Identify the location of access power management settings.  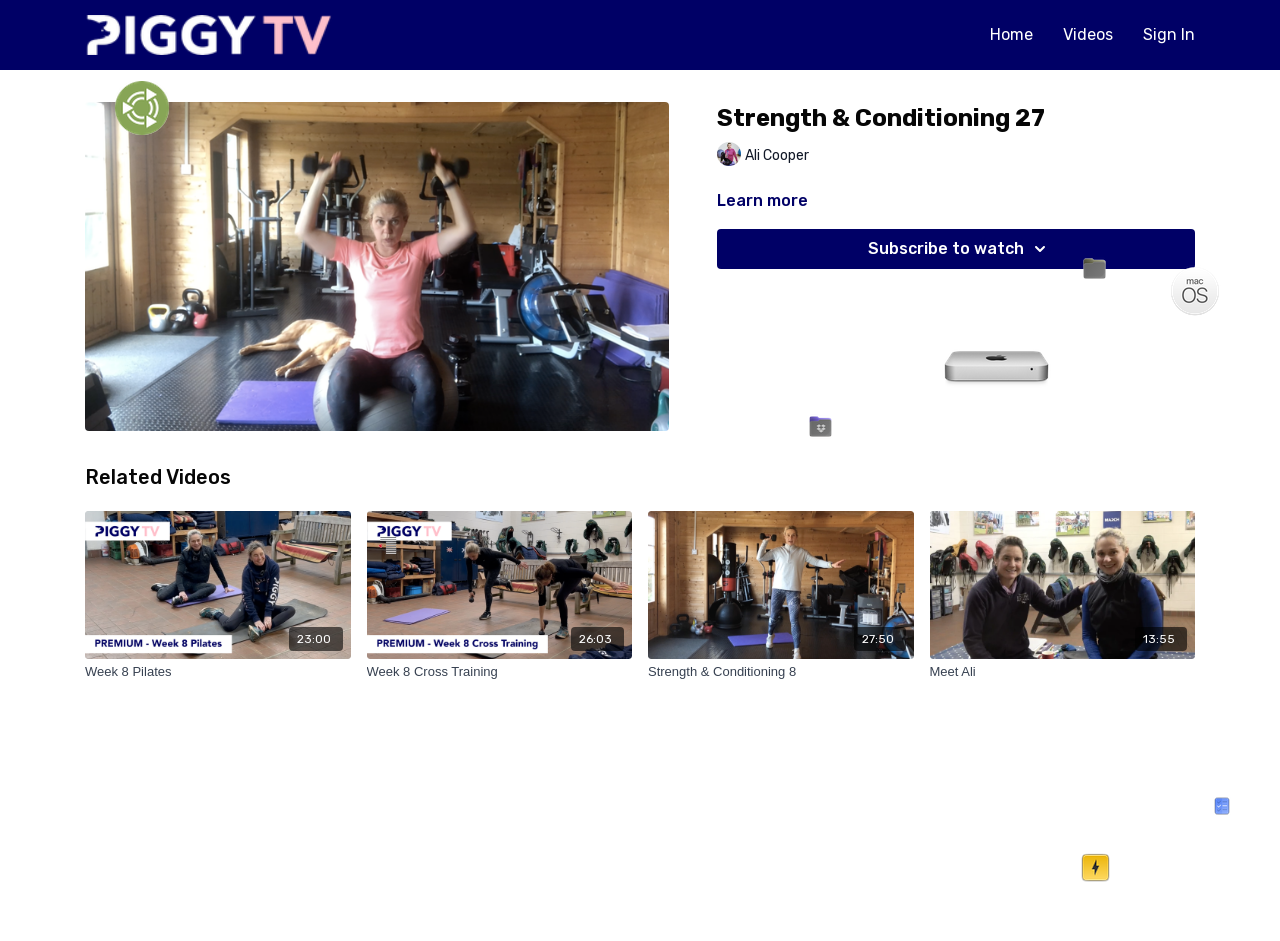
(1095, 867).